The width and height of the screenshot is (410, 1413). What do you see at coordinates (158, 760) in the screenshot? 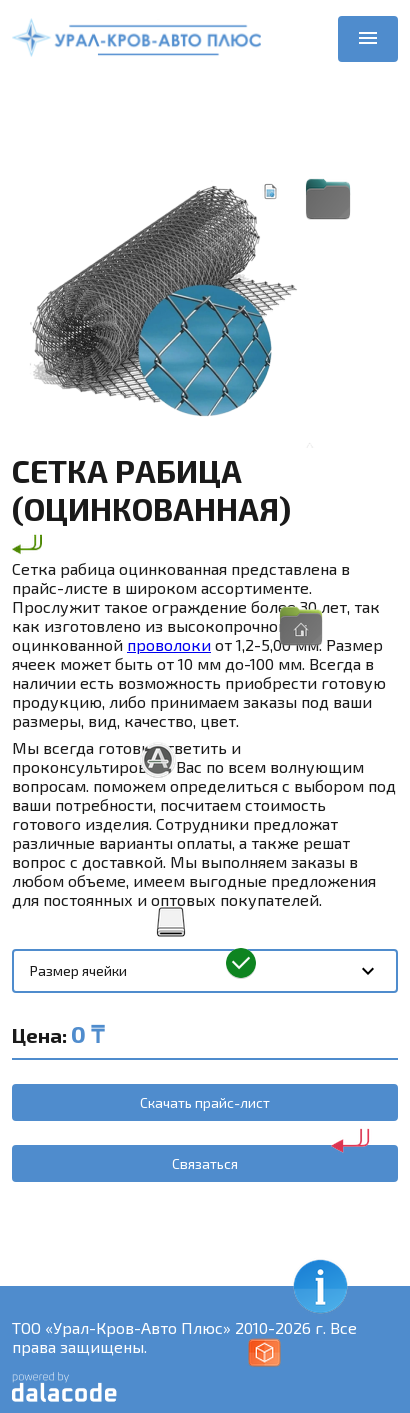
I see `check for available system updates` at bounding box center [158, 760].